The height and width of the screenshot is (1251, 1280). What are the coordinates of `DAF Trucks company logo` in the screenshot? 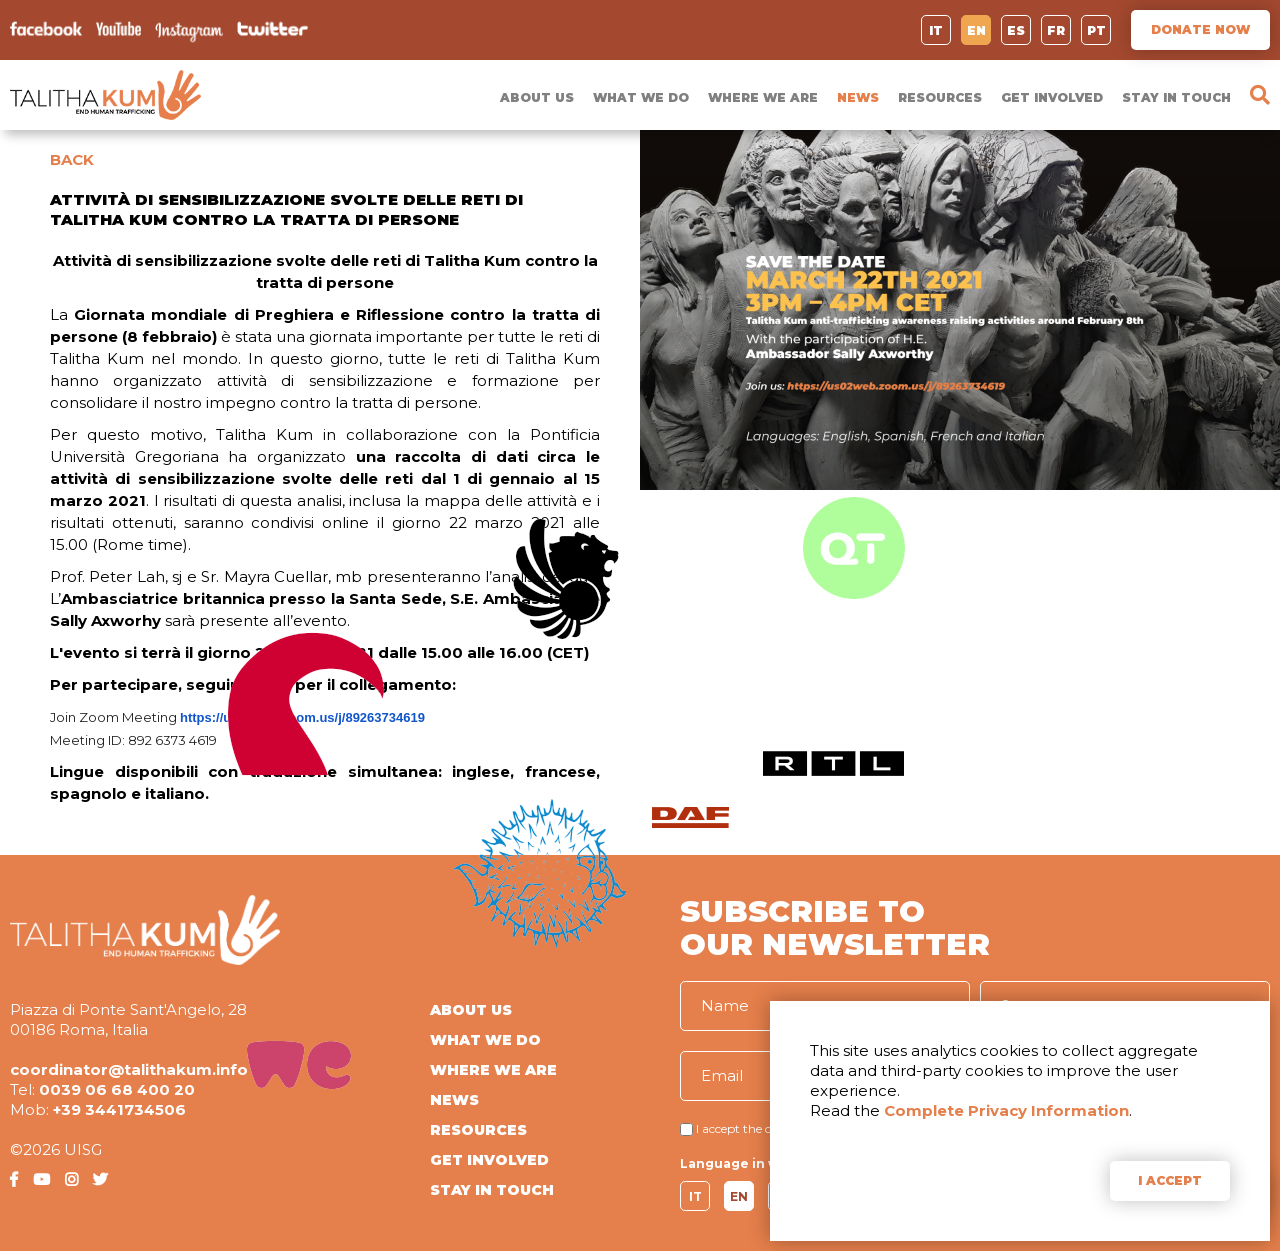 It's located at (690, 817).